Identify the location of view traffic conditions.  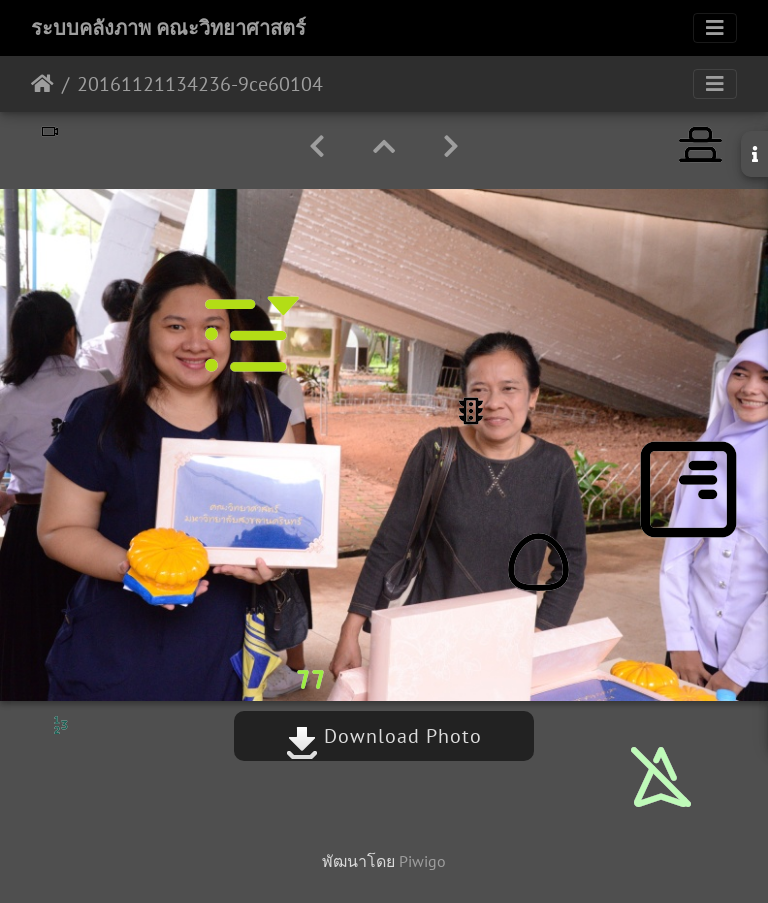
(471, 411).